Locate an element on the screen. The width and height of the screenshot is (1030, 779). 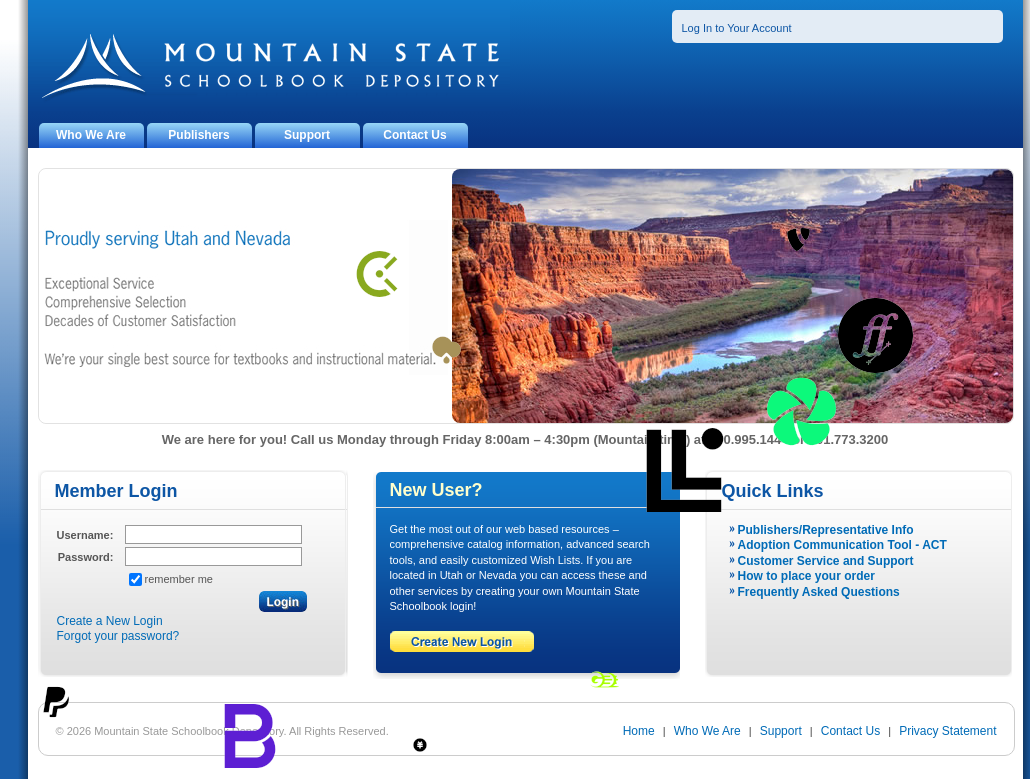
gatling load testing tool logo is located at coordinates (604, 679).